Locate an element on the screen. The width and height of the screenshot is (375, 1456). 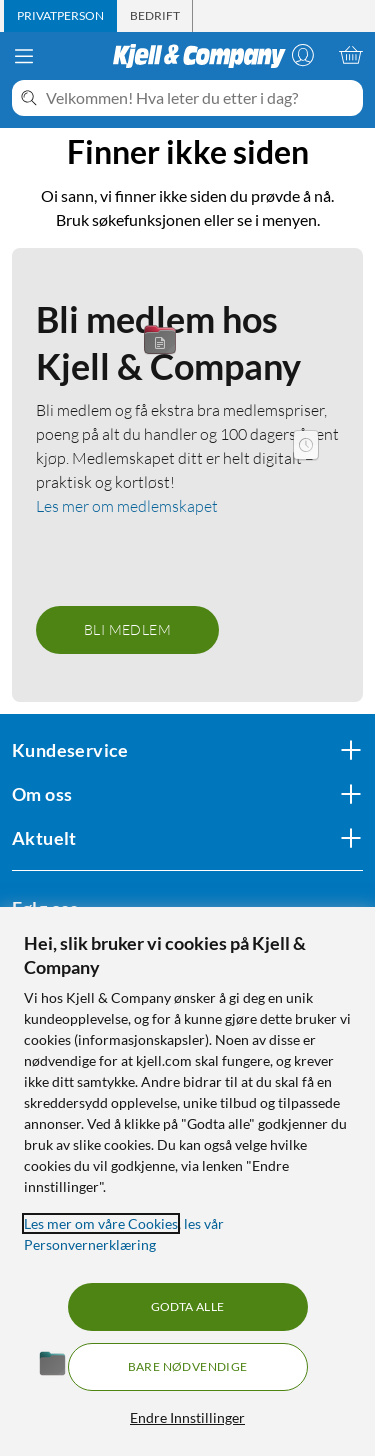
open your documents folder is located at coordinates (160, 339).